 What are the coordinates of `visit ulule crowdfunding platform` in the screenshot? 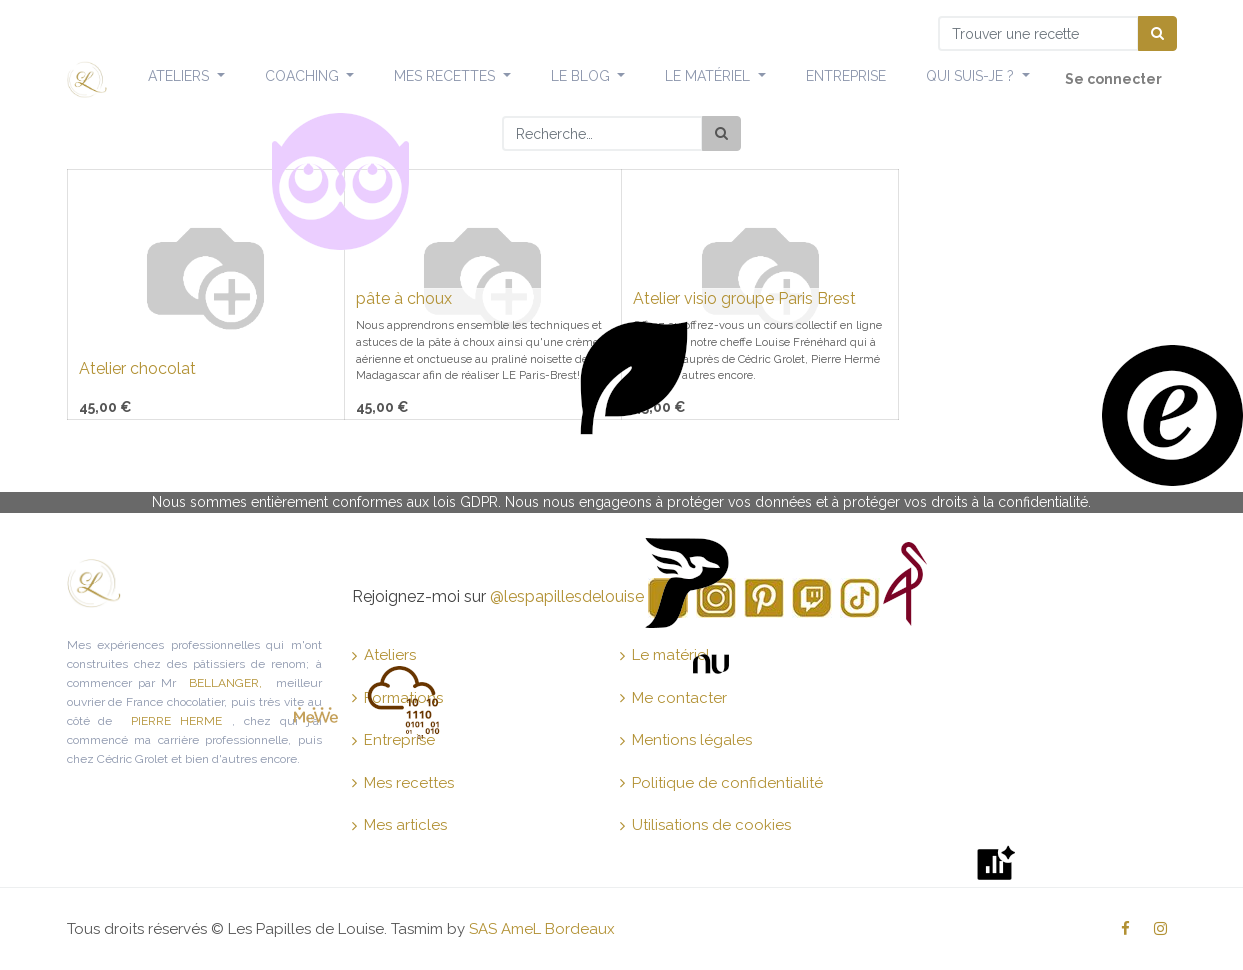 It's located at (340, 181).